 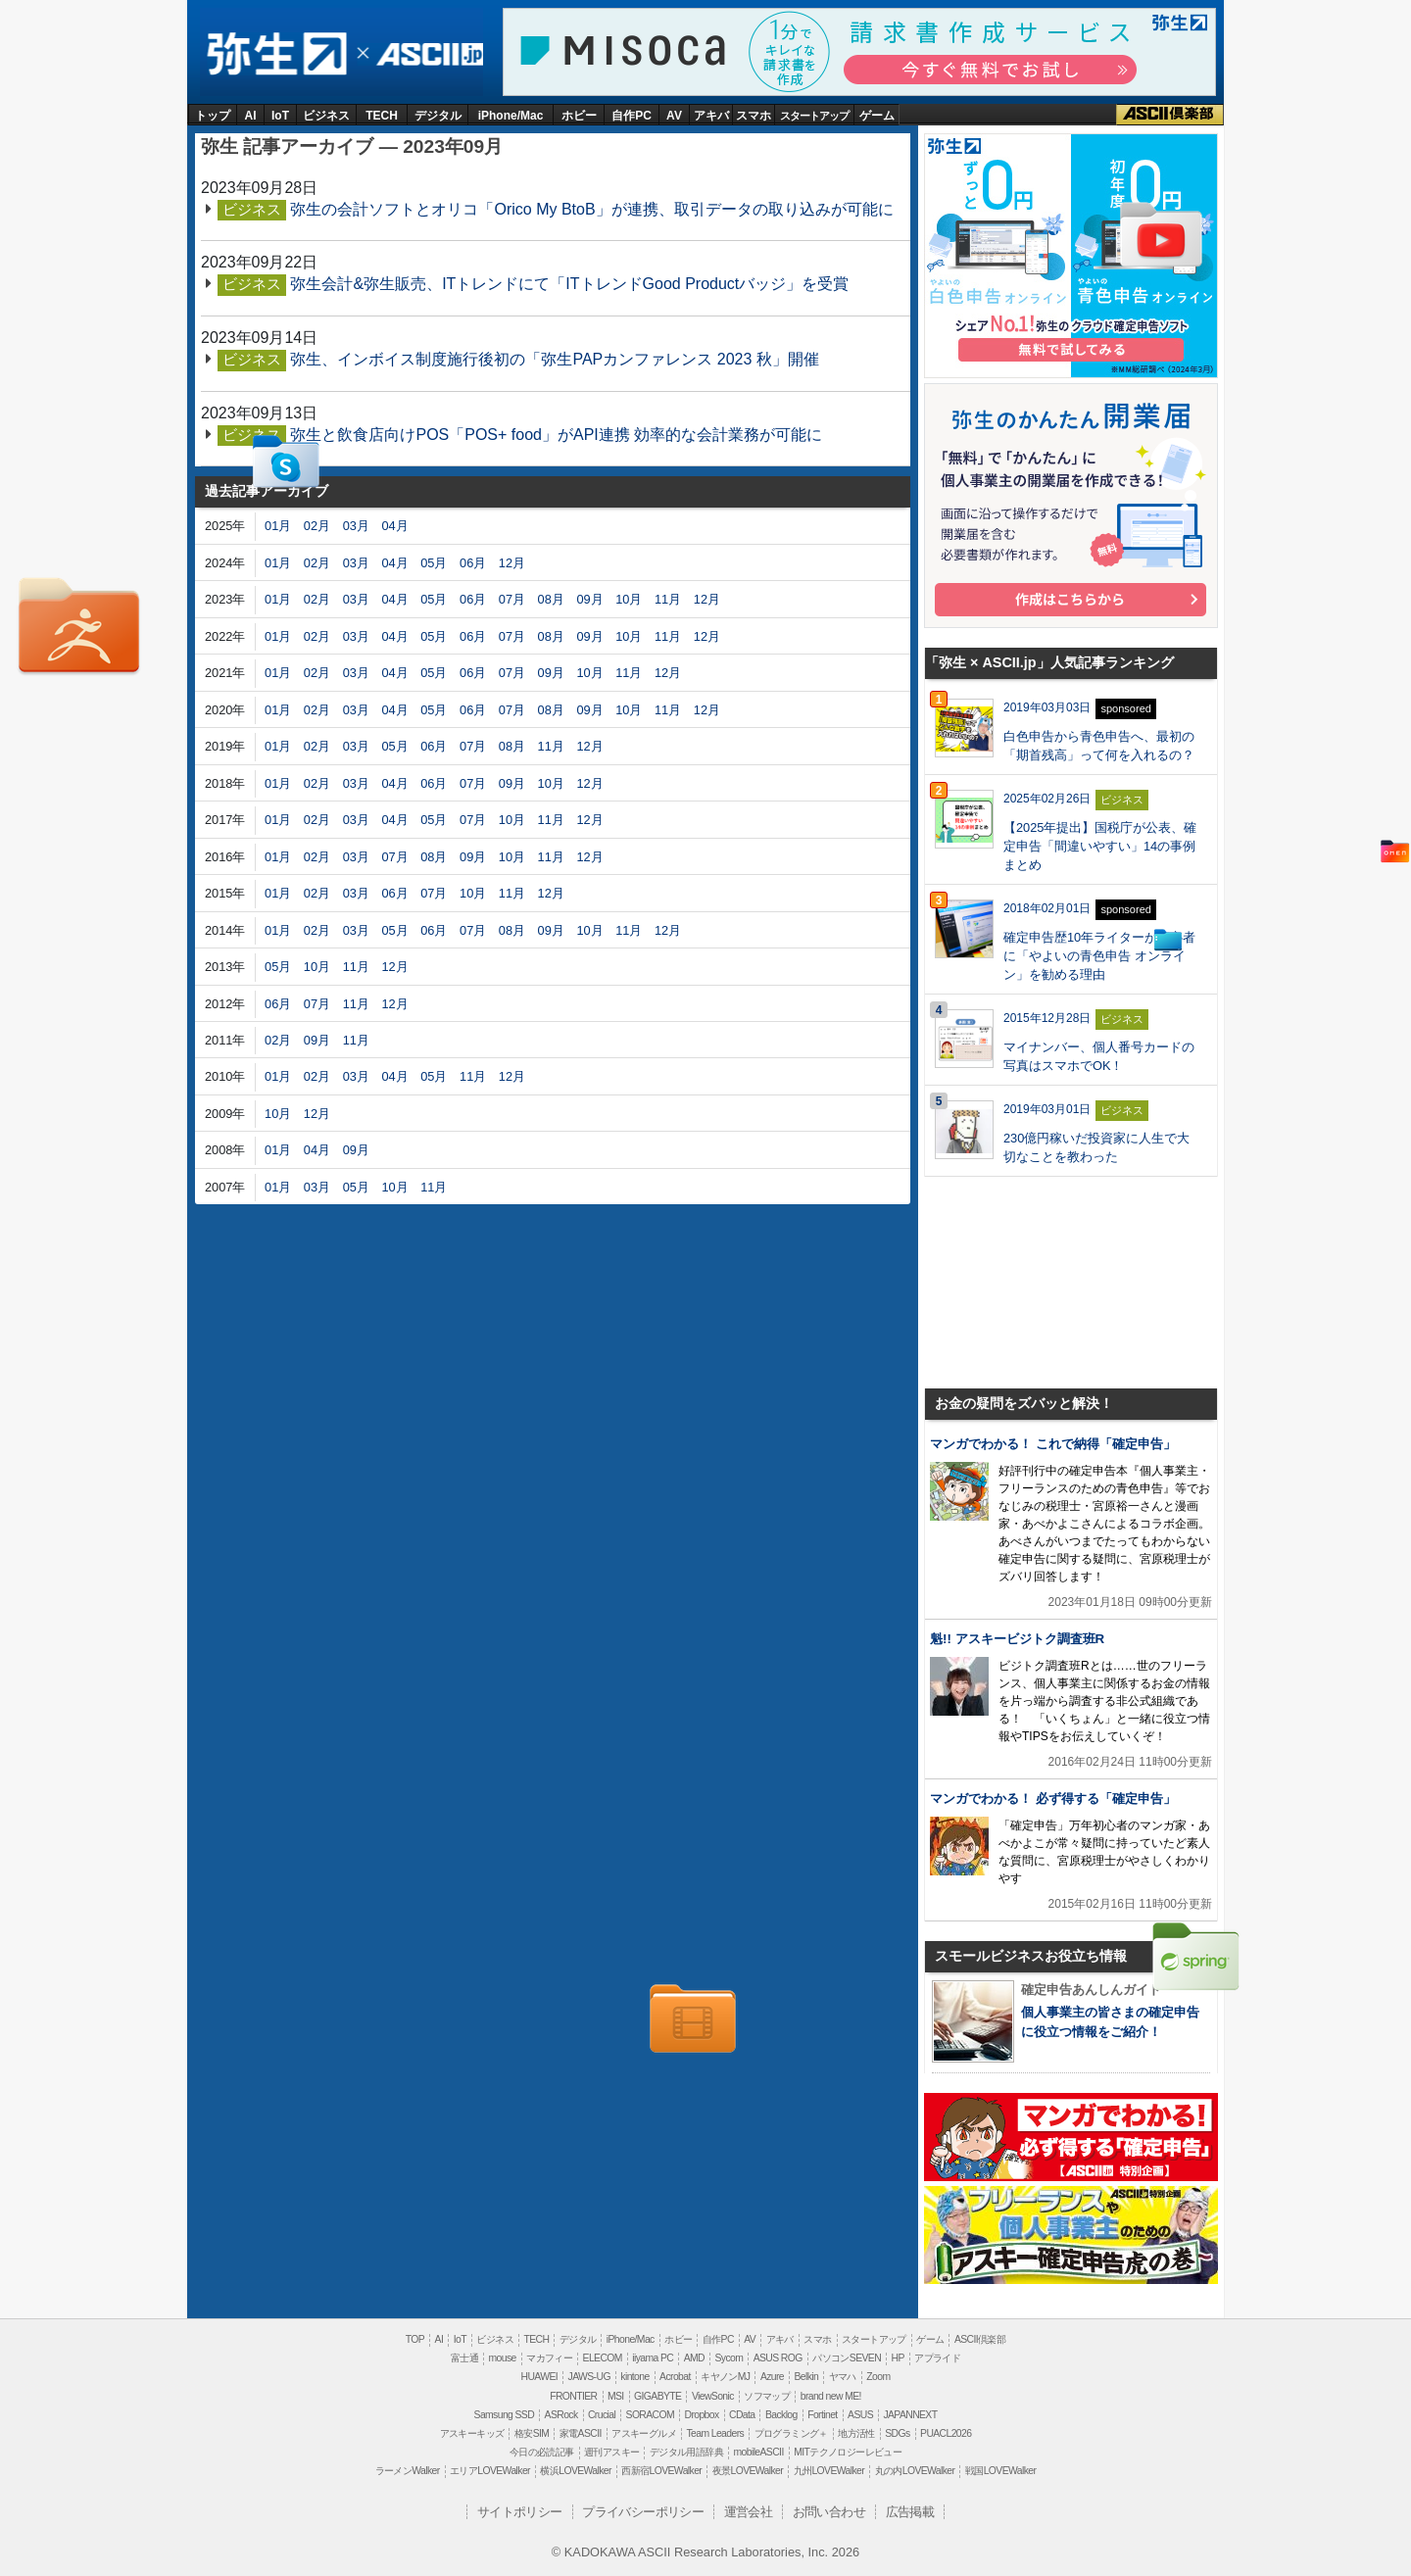 What do you see at coordinates (1394, 851) in the screenshot?
I see `folder for HP Omen gaming software or files` at bounding box center [1394, 851].